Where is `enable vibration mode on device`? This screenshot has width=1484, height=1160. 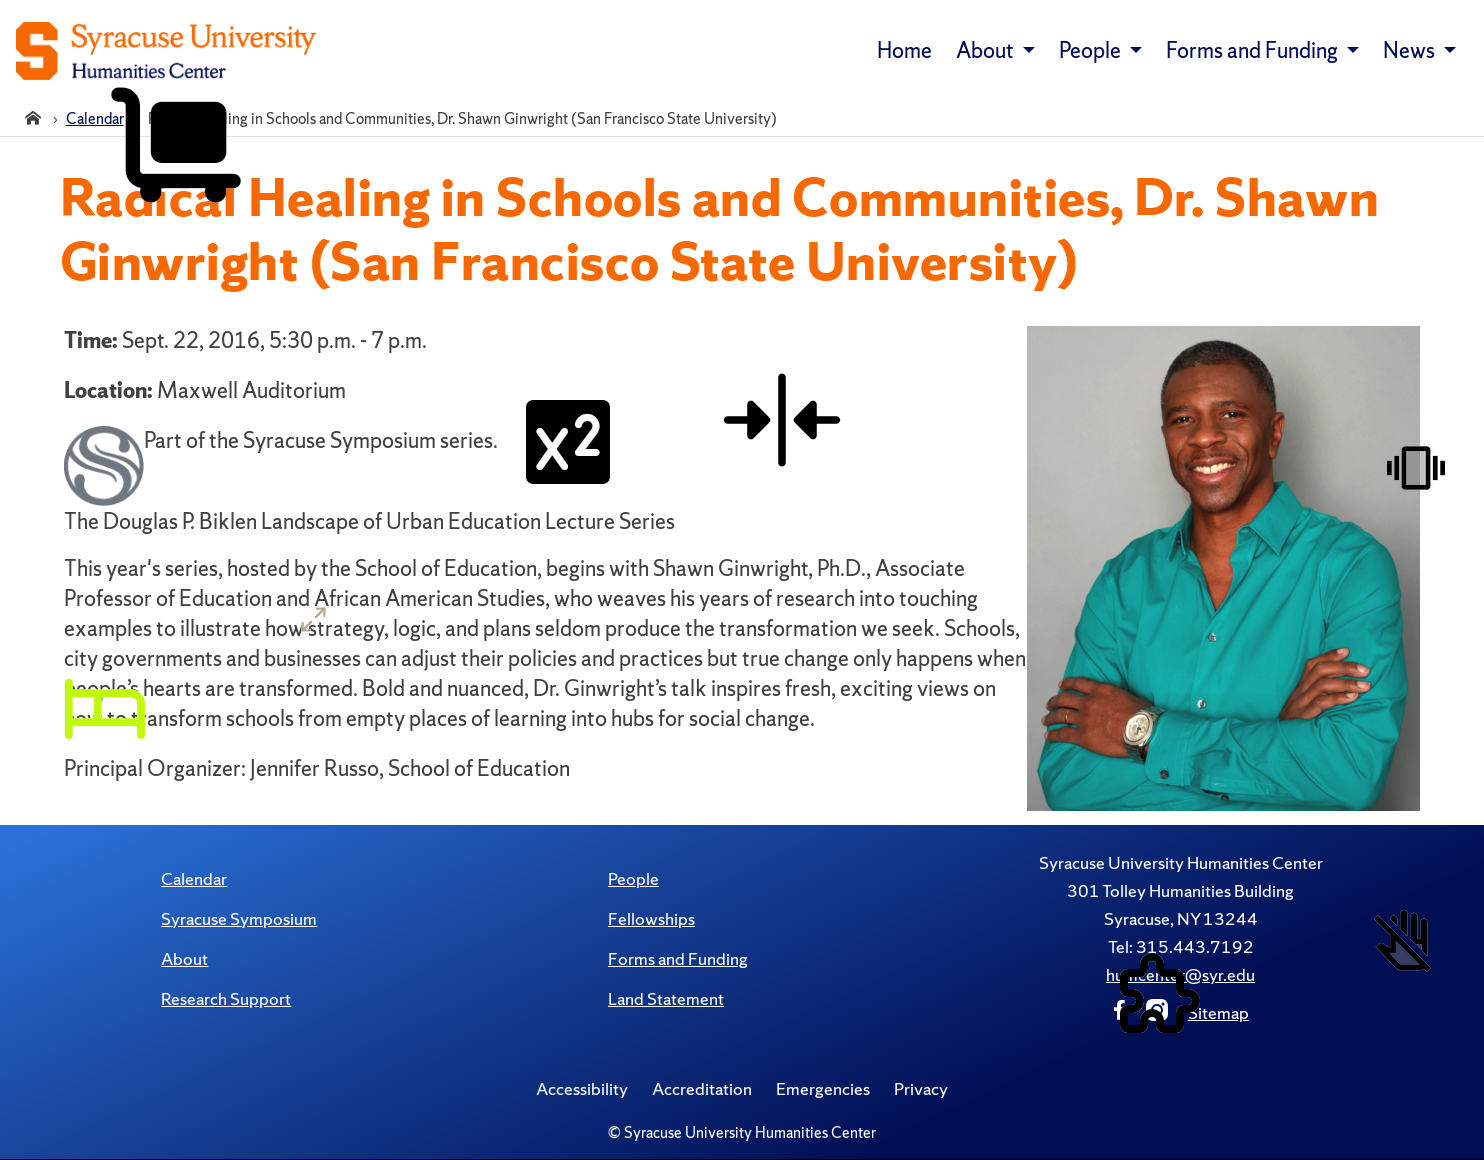 enable vibration mode on device is located at coordinates (1416, 468).